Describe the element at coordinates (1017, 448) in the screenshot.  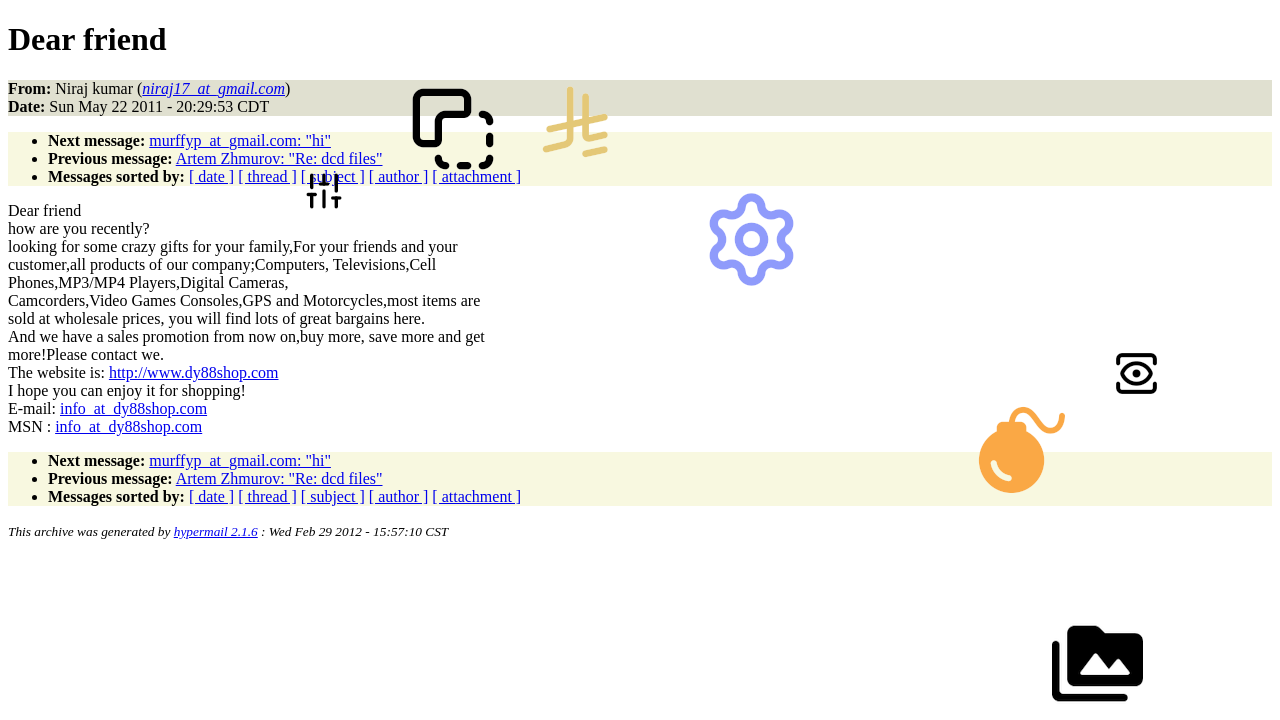
I see `indicates a destructive or dangerous action` at that location.